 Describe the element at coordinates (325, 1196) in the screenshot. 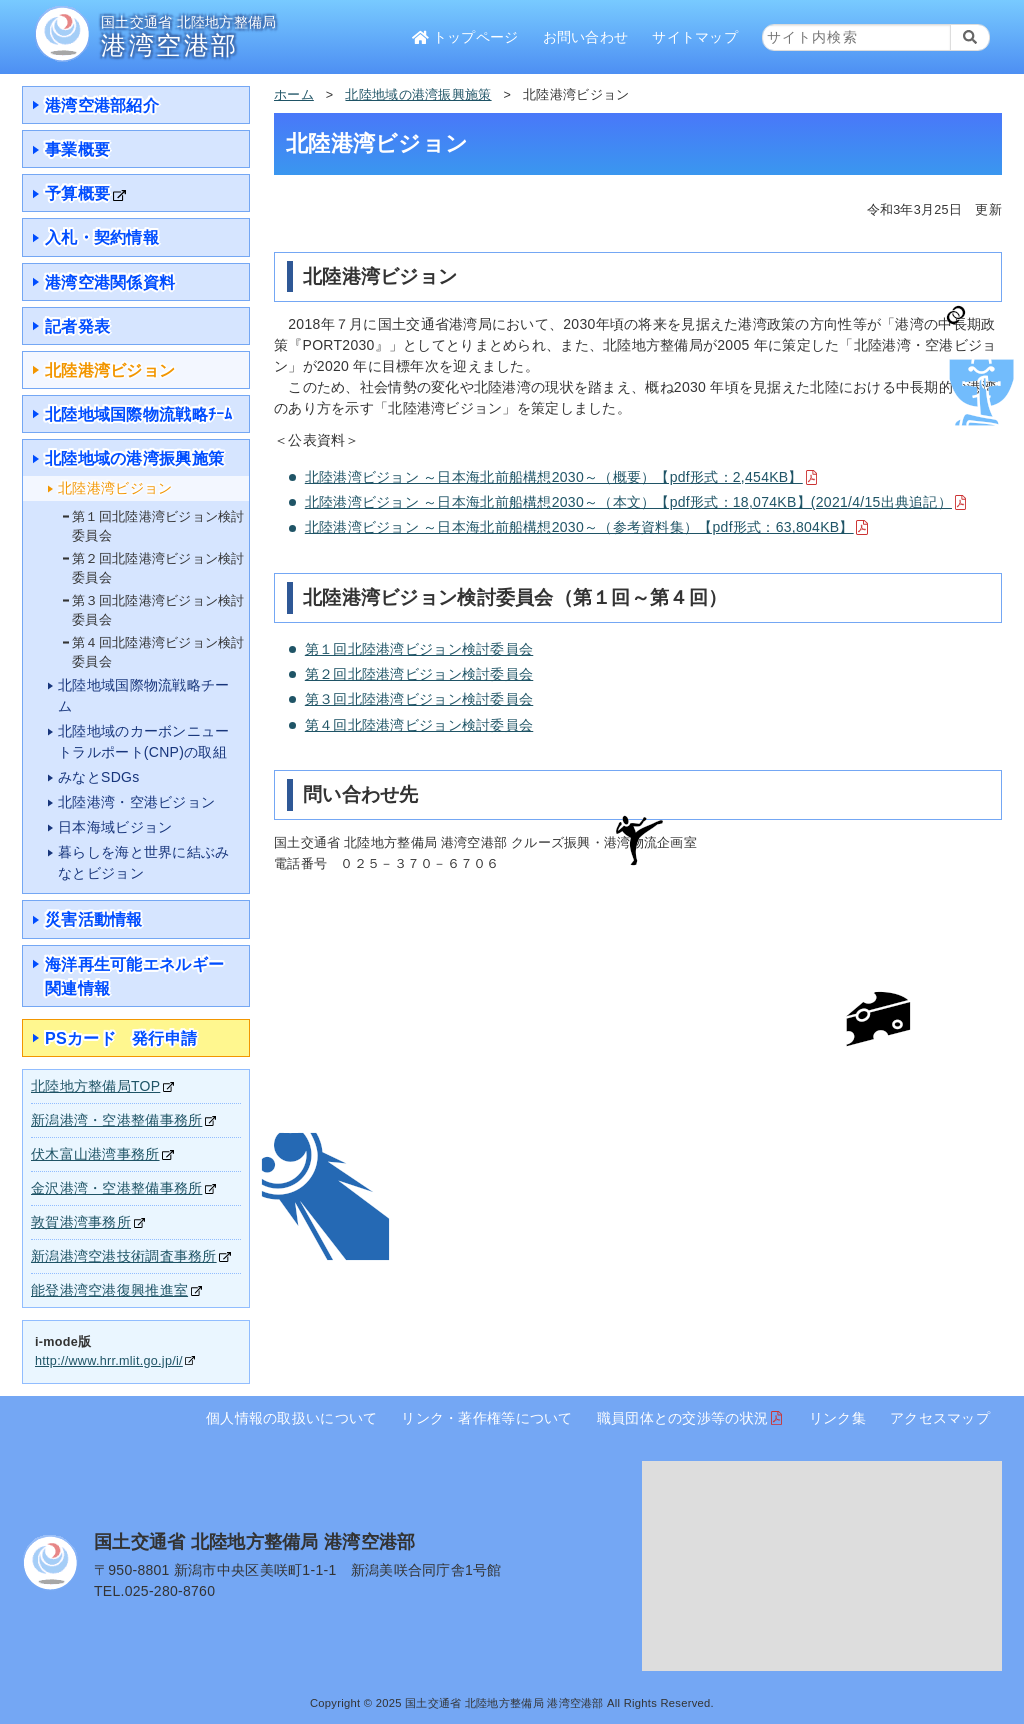

I see `launch or throw a bowling ball in gameplay` at that location.